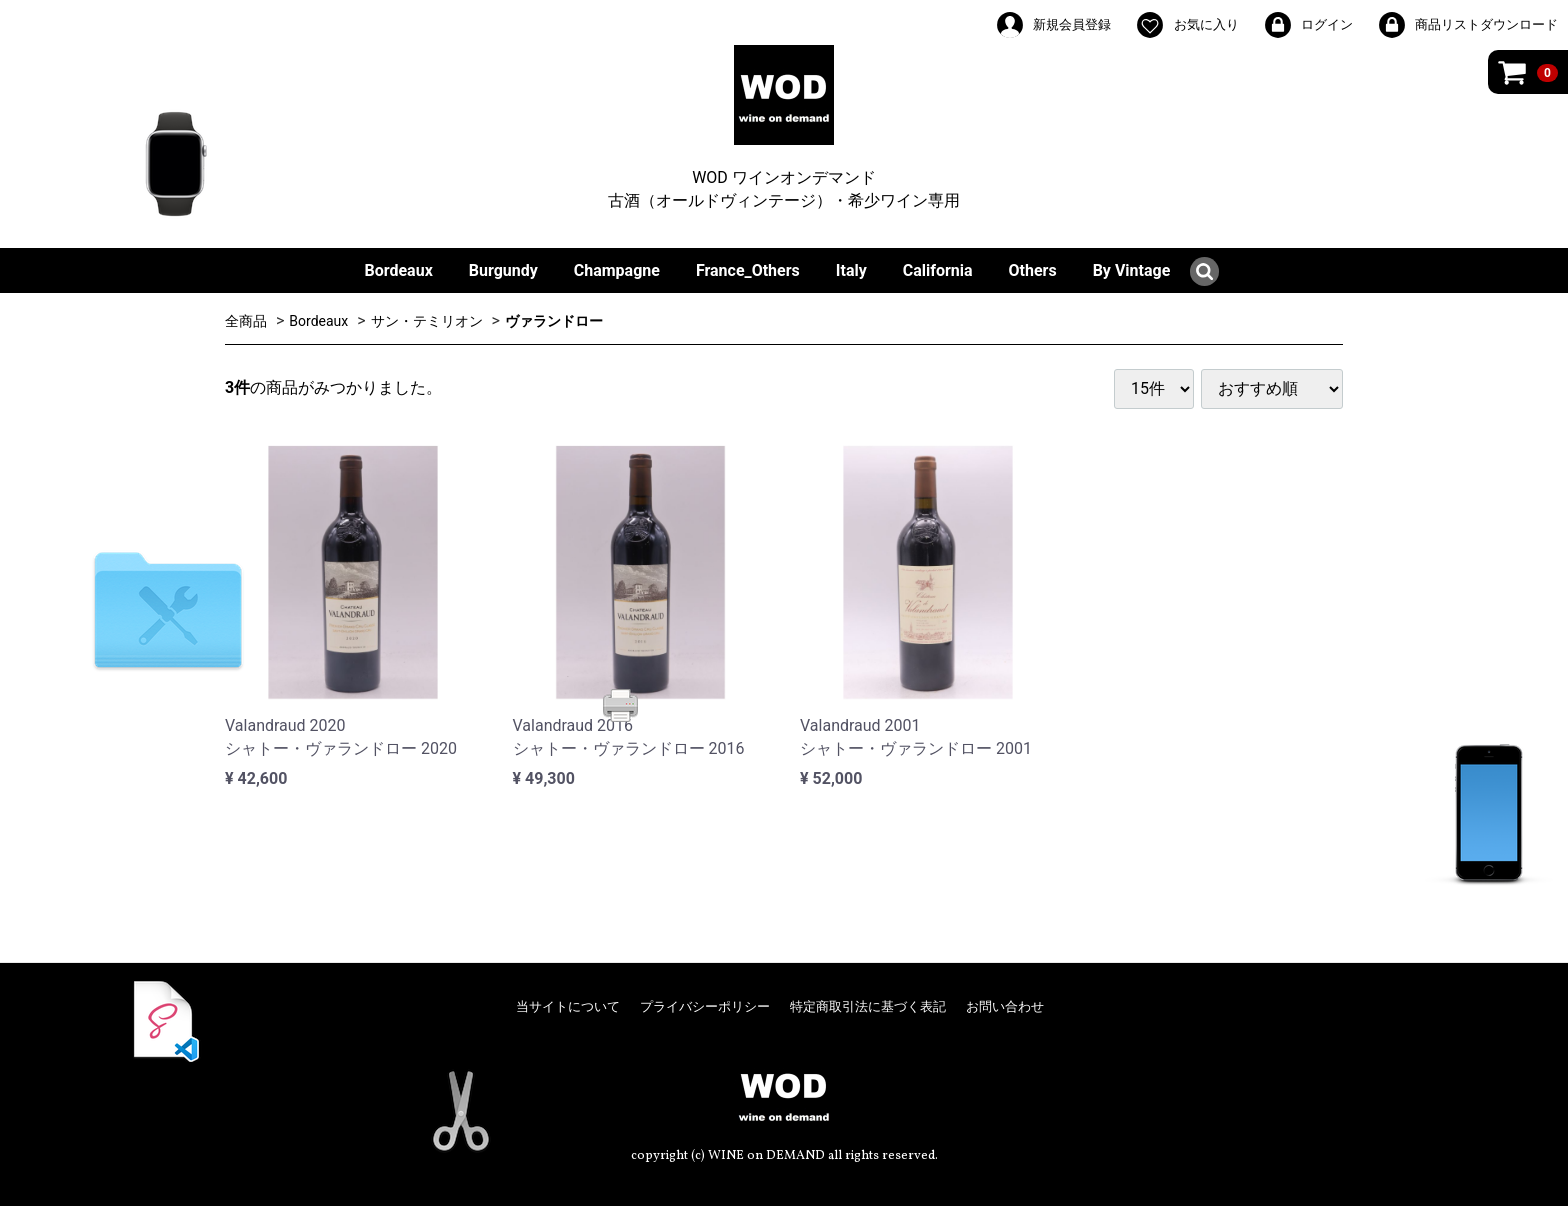 This screenshot has height=1206, width=1568. Describe the element at coordinates (1489, 815) in the screenshot. I see `iPhone SE device connected to your Mac` at that location.